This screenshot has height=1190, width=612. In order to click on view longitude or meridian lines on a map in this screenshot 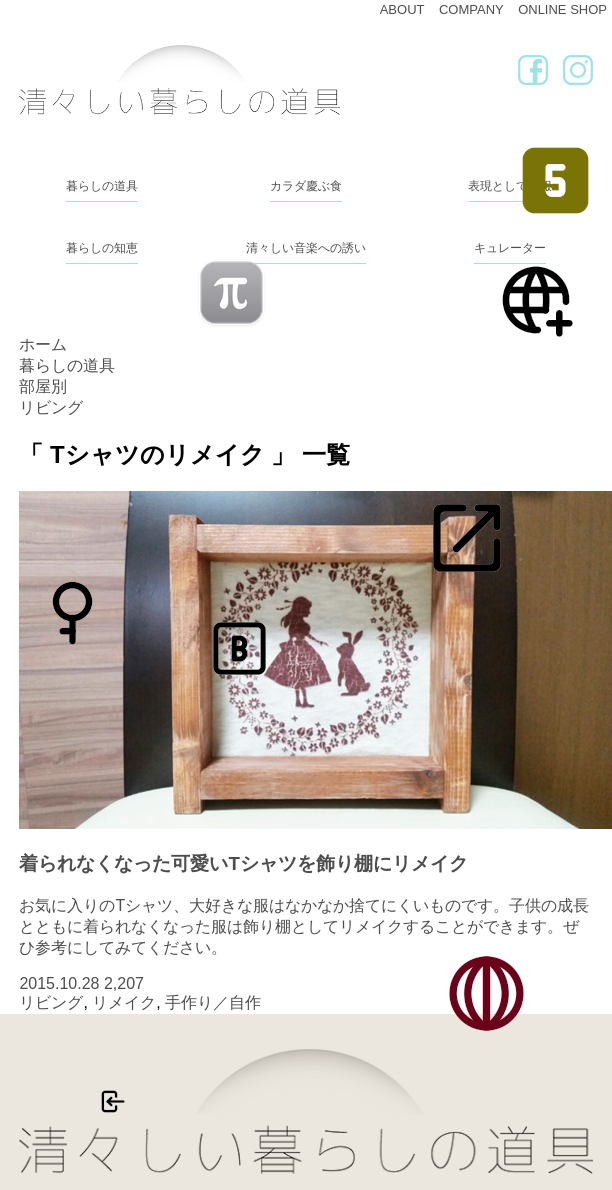, I will do `click(486, 993)`.